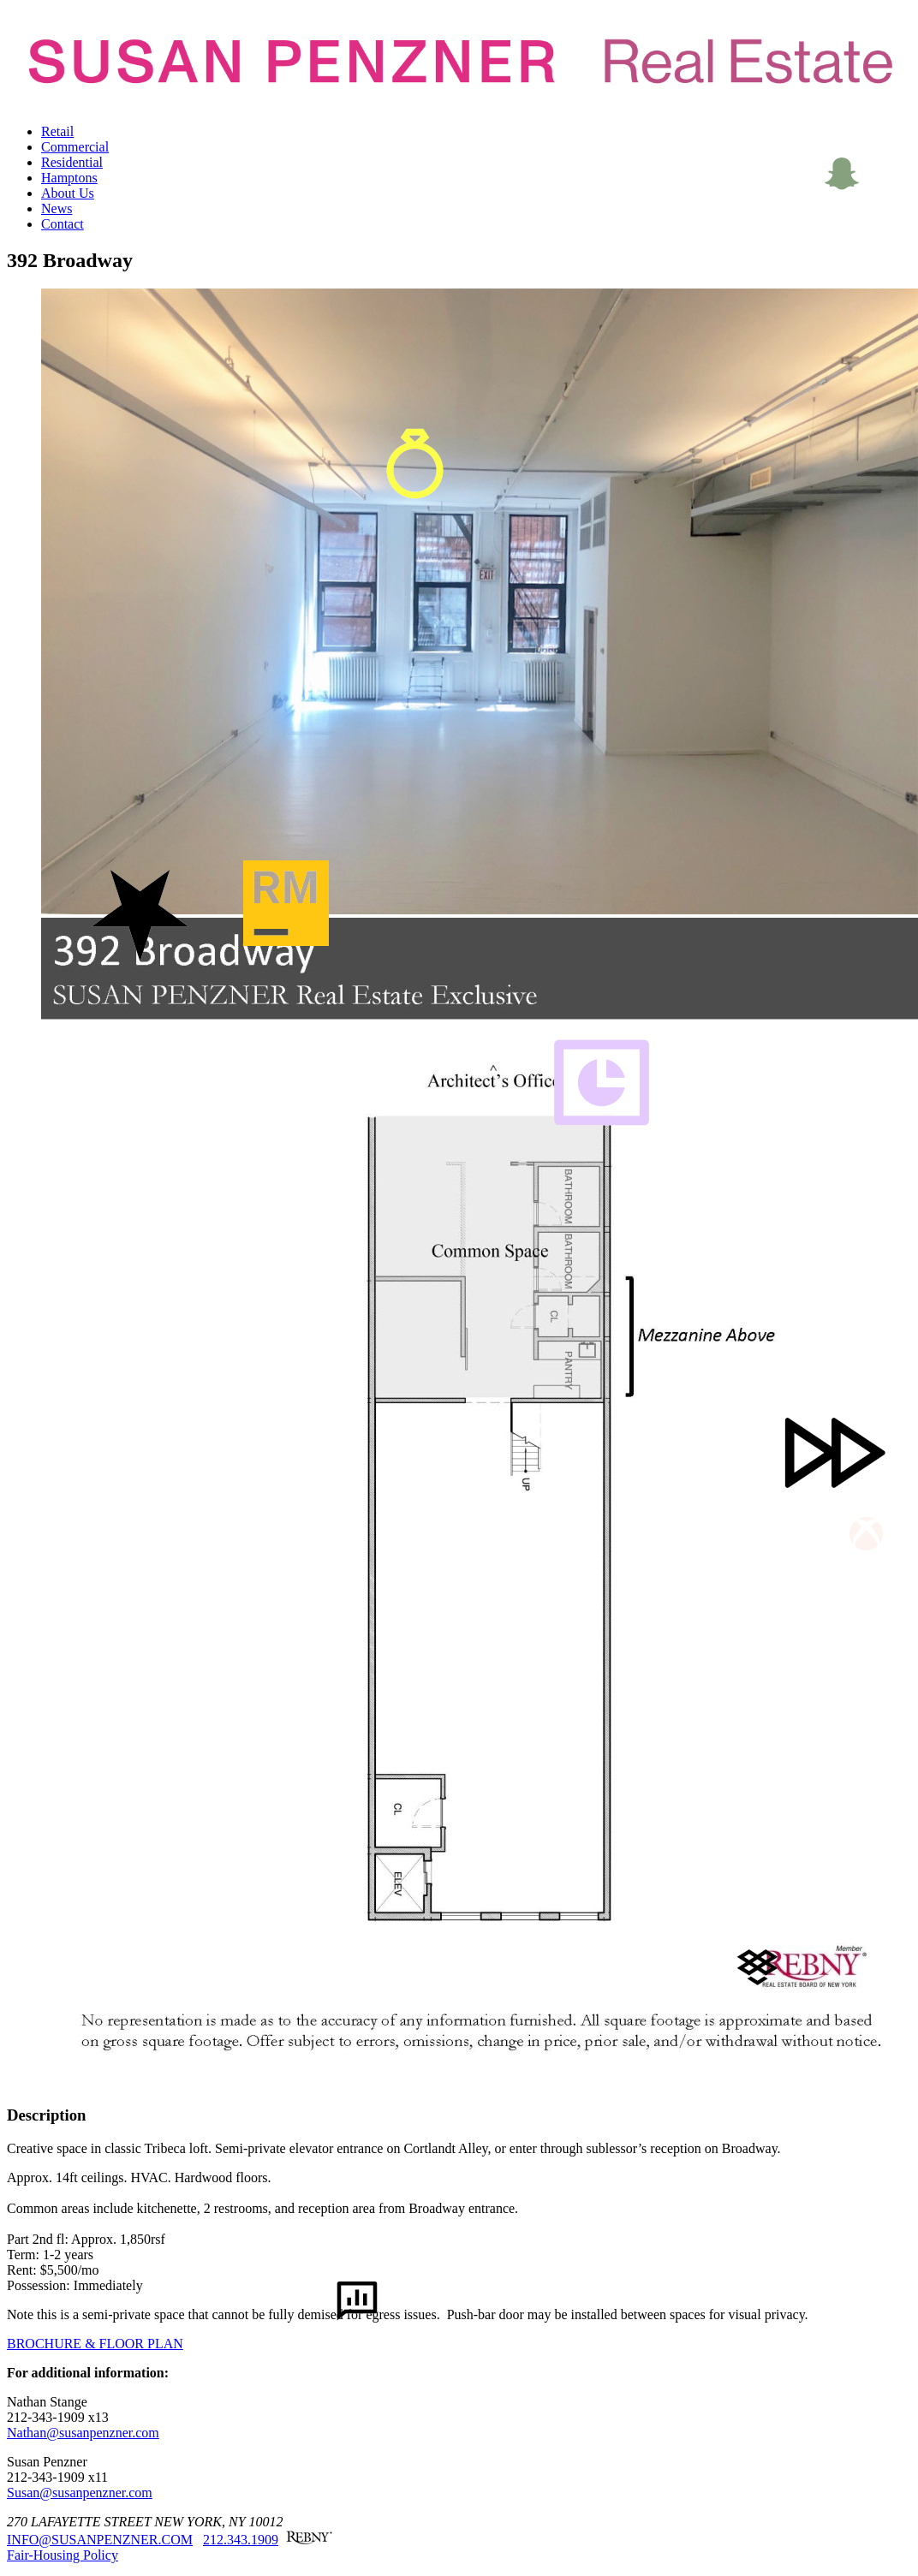 The image size is (918, 2576). Describe the element at coordinates (414, 465) in the screenshot. I see `access jewelry or luxury shopping category` at that location.